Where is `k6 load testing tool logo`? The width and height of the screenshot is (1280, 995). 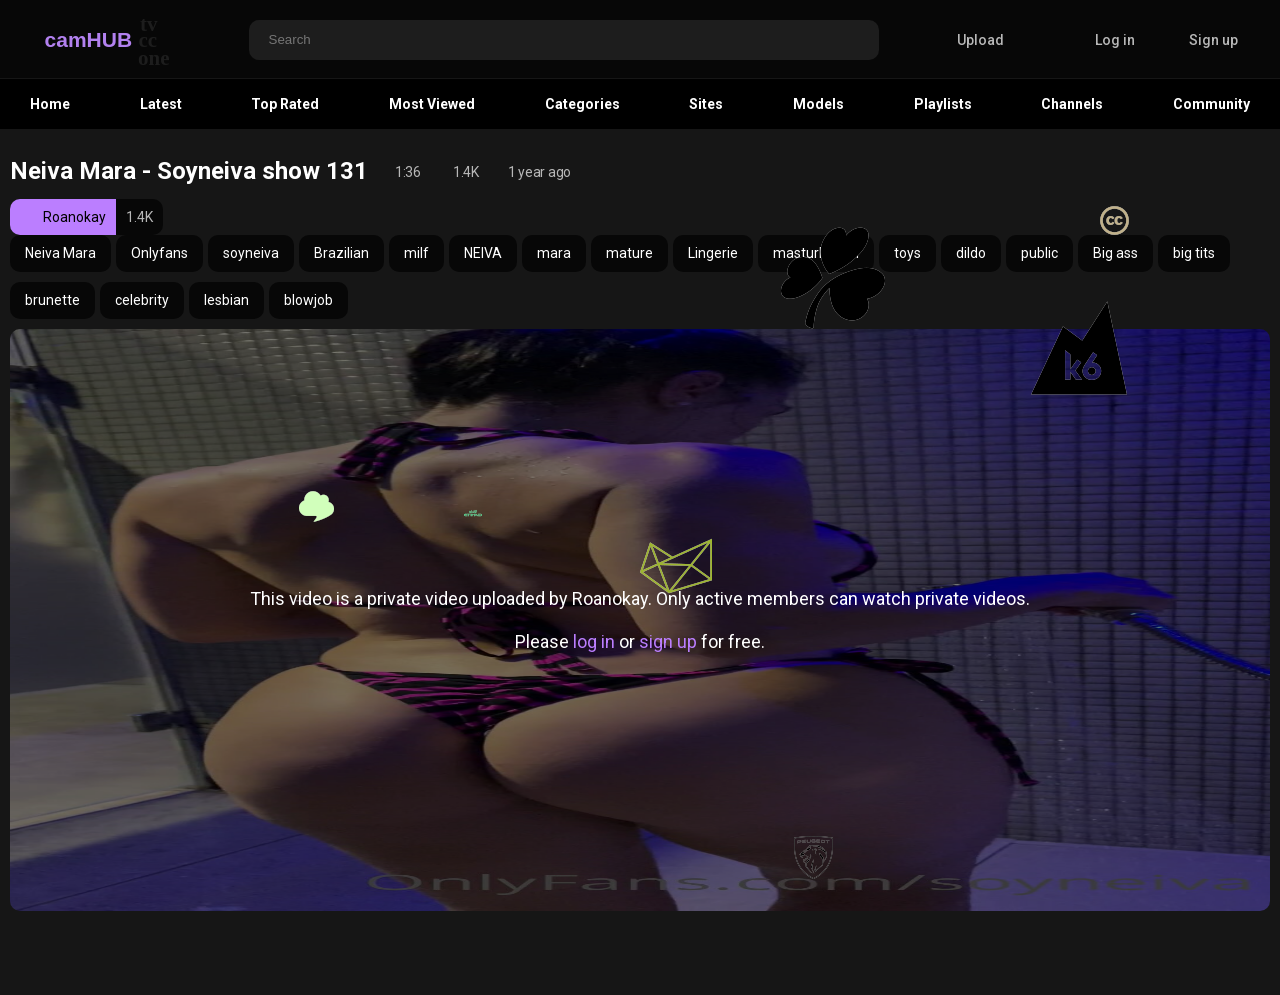
k6 load testing tool logo is located at coordinates (1079, 348).